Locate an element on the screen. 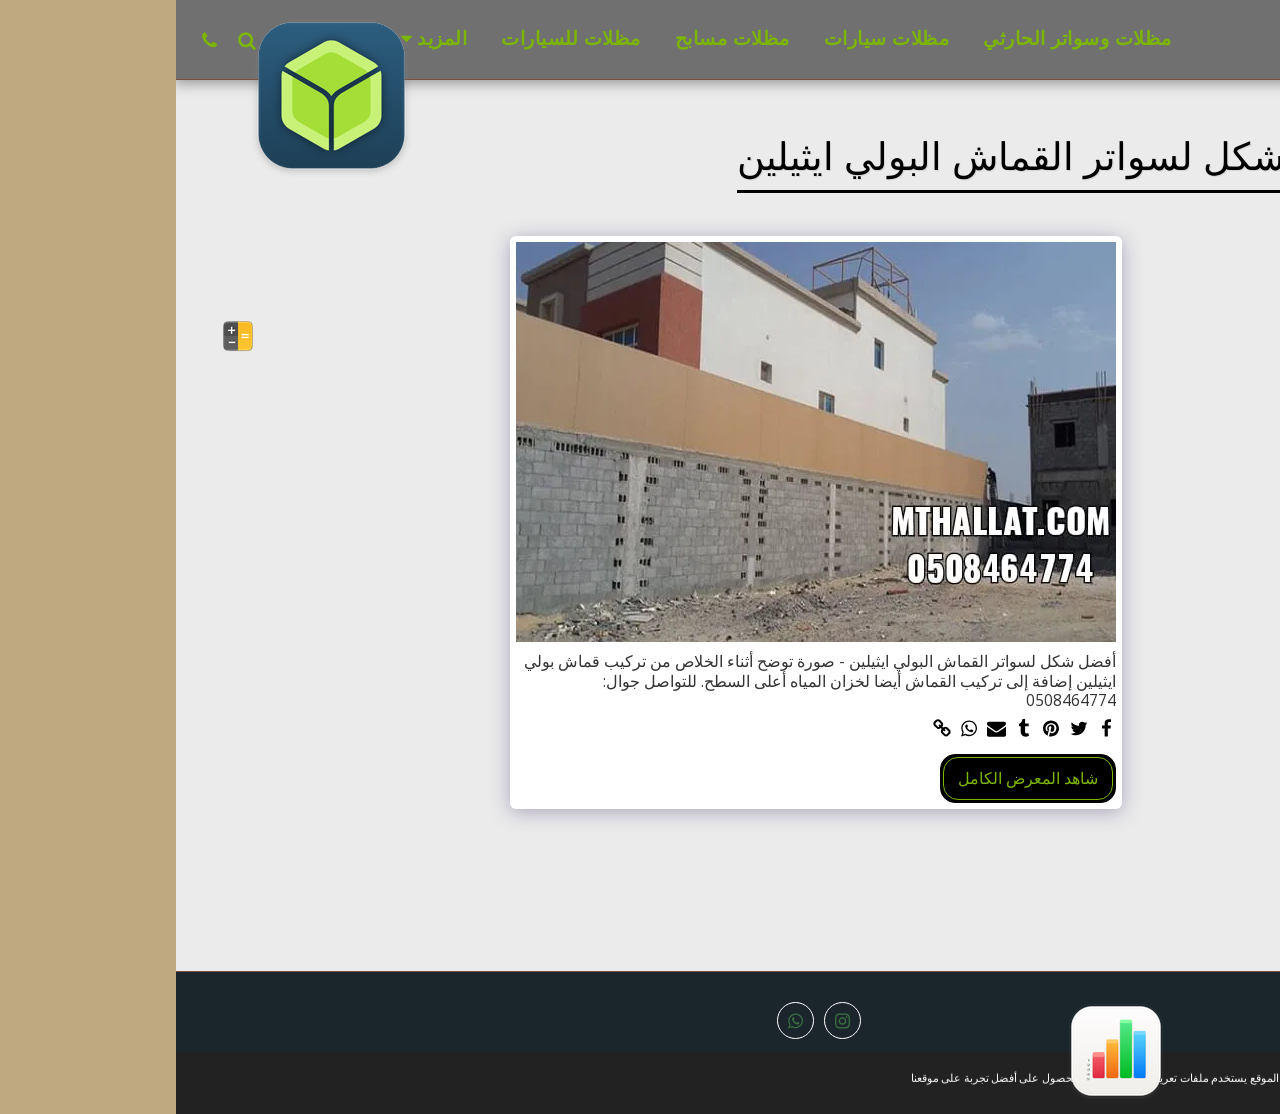 The image size is (1280, 1114). open calligra sheets spreadsheet application is located at coordinates (1116, 1051).